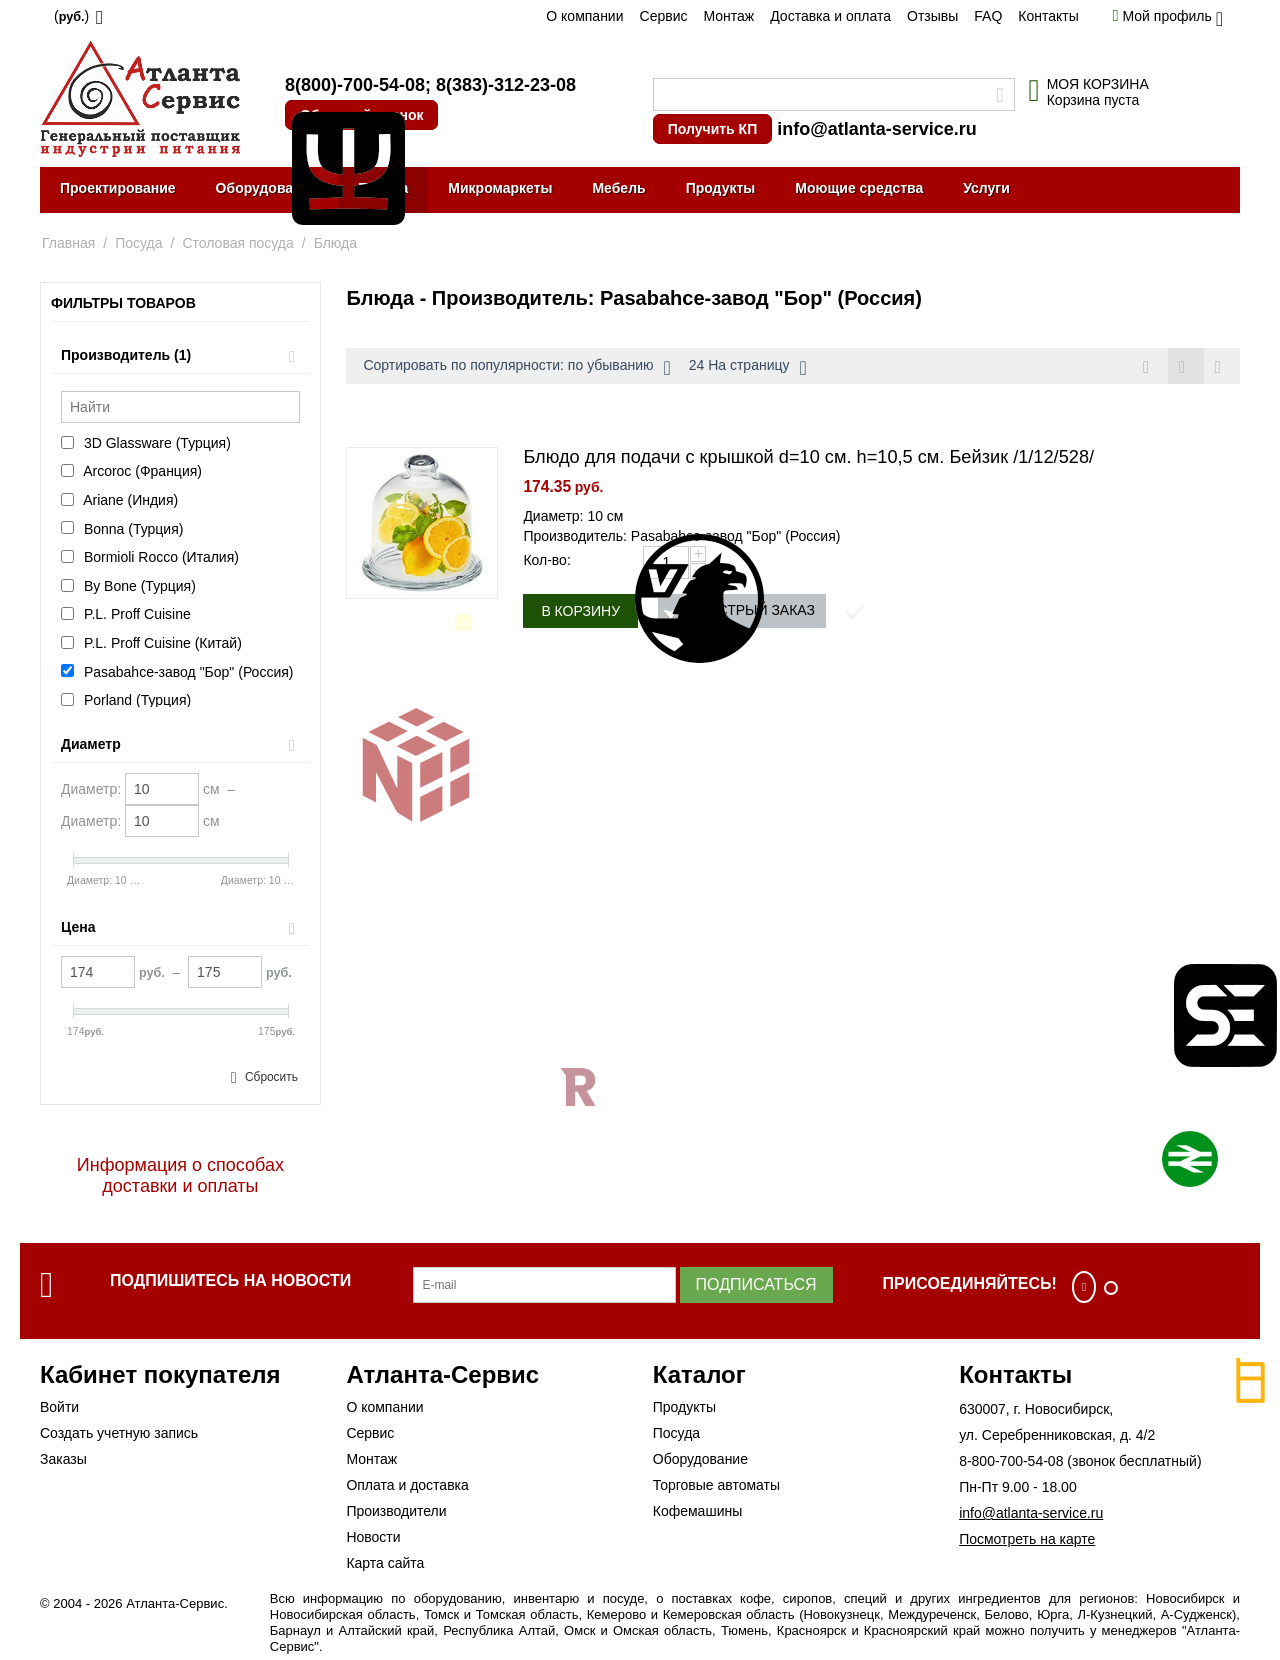 The height and width of the screenshot is (1660, 1280). I want to click on open Revolt chat application, so click(578, 1087).